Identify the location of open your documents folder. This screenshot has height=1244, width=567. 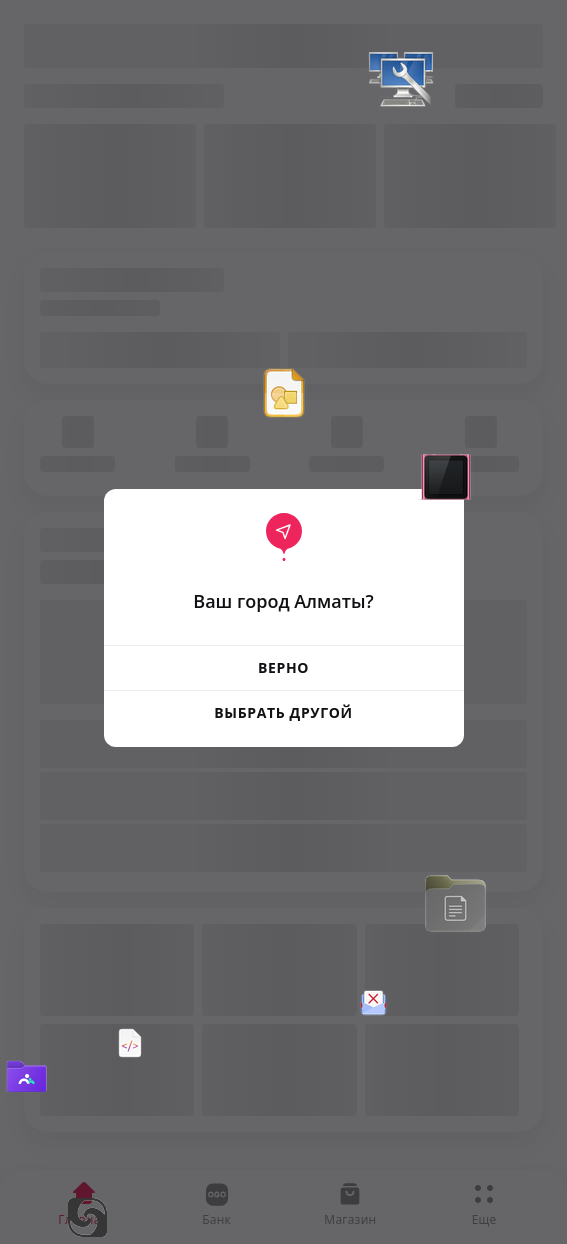
(455, 903).